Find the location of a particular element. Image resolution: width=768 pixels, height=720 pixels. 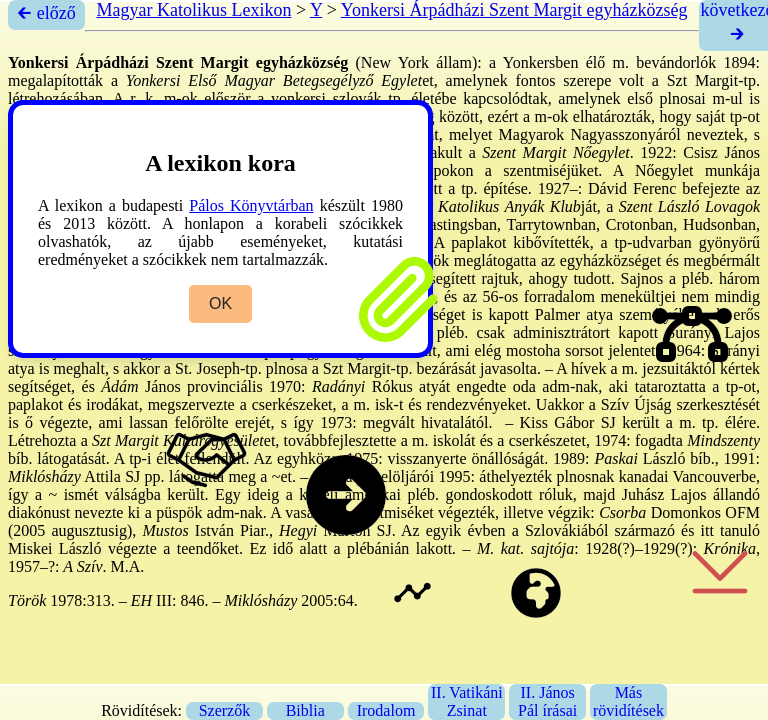

initiate a partnership or collaboration is located at coordinates (206, 457).